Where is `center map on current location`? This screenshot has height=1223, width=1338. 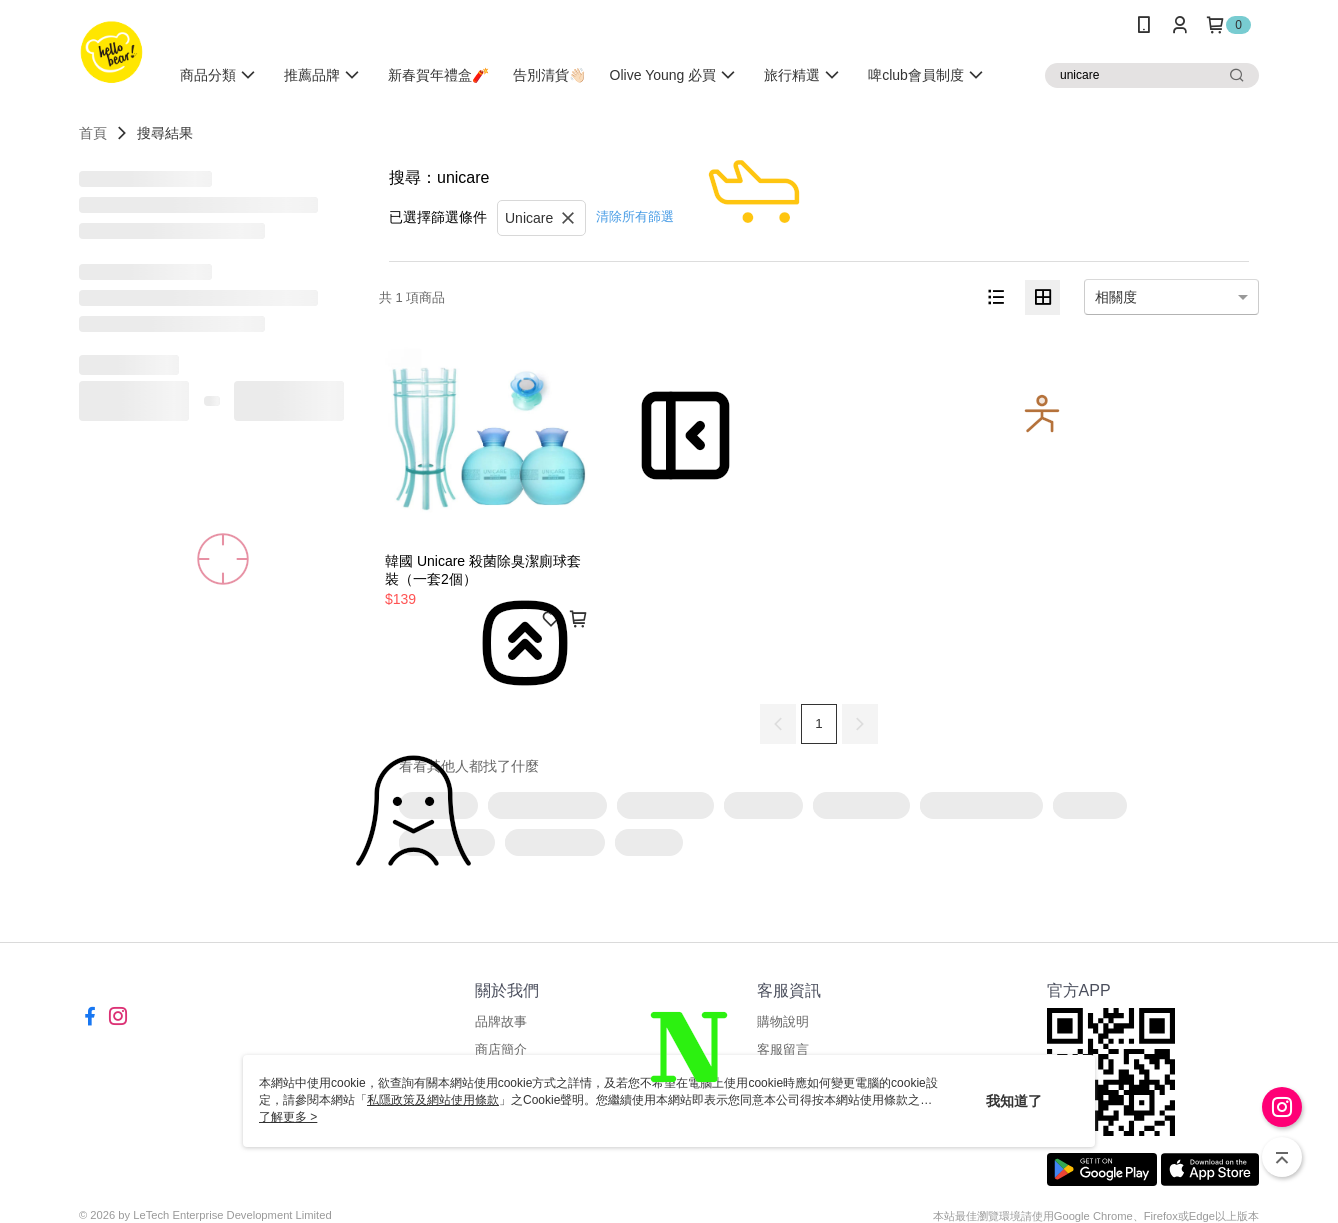
center map on current location is located at coordinates (223, 559).